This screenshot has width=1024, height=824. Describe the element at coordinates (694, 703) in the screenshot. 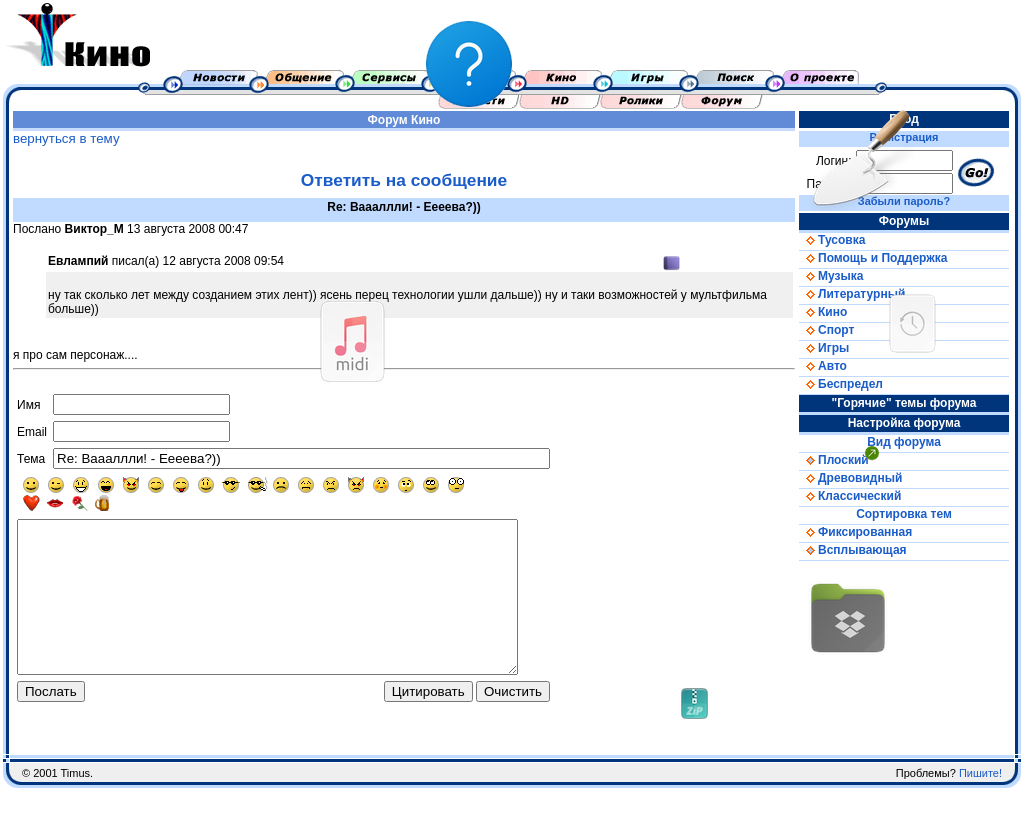

I see `open a compressed zip archive` at that location.